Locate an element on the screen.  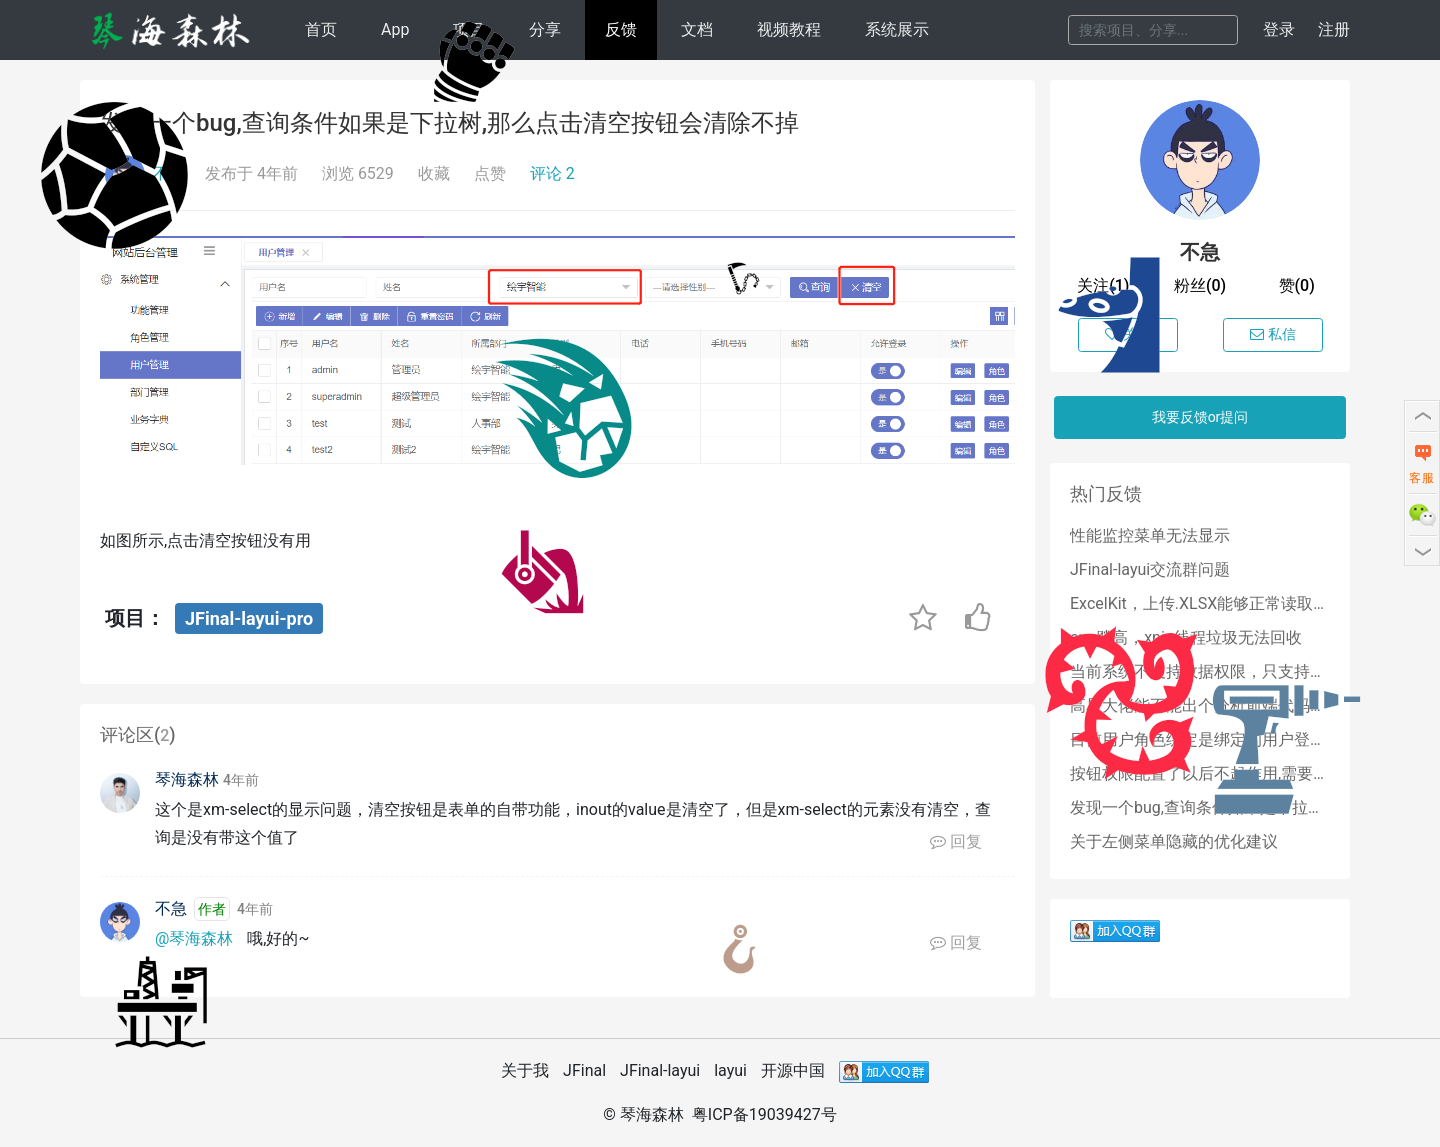
indicates a foraging or mushroom gathering activity is located at coordinates (1102, 315).